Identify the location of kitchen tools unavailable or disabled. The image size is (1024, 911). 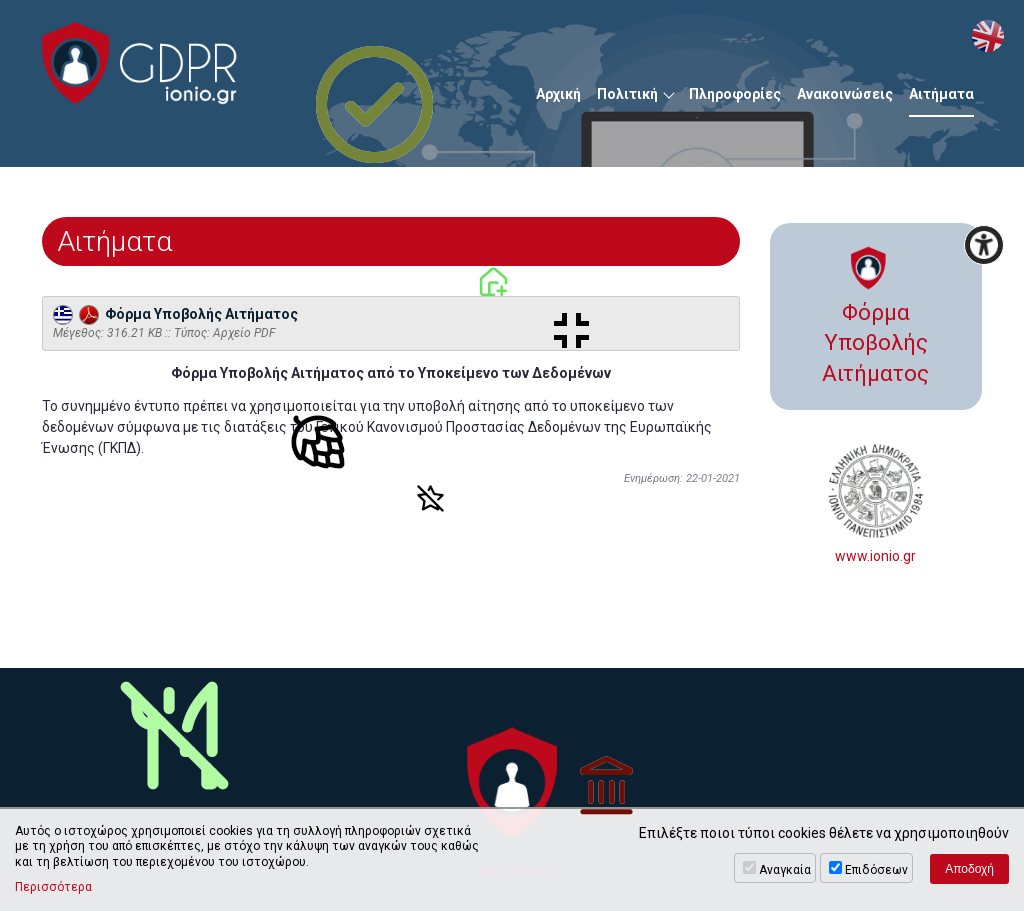
(174, 735).